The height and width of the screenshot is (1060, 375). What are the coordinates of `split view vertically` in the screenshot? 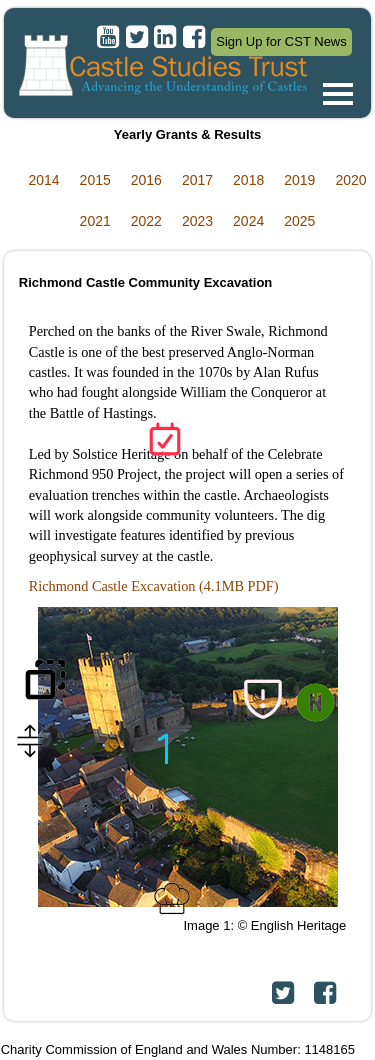 It's located at (30, 741).